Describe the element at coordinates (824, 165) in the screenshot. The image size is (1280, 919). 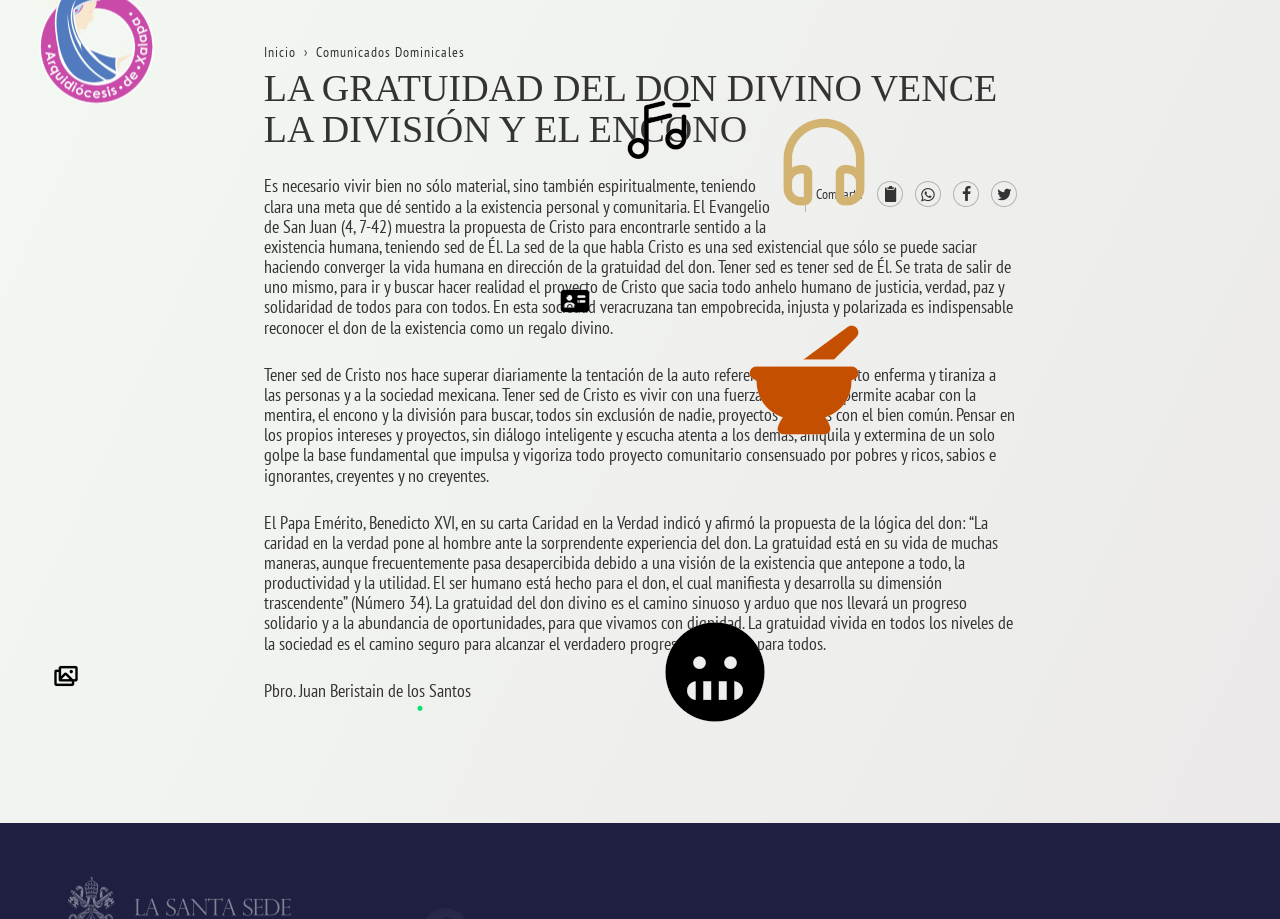
I see `listen to audio or music` at that location.